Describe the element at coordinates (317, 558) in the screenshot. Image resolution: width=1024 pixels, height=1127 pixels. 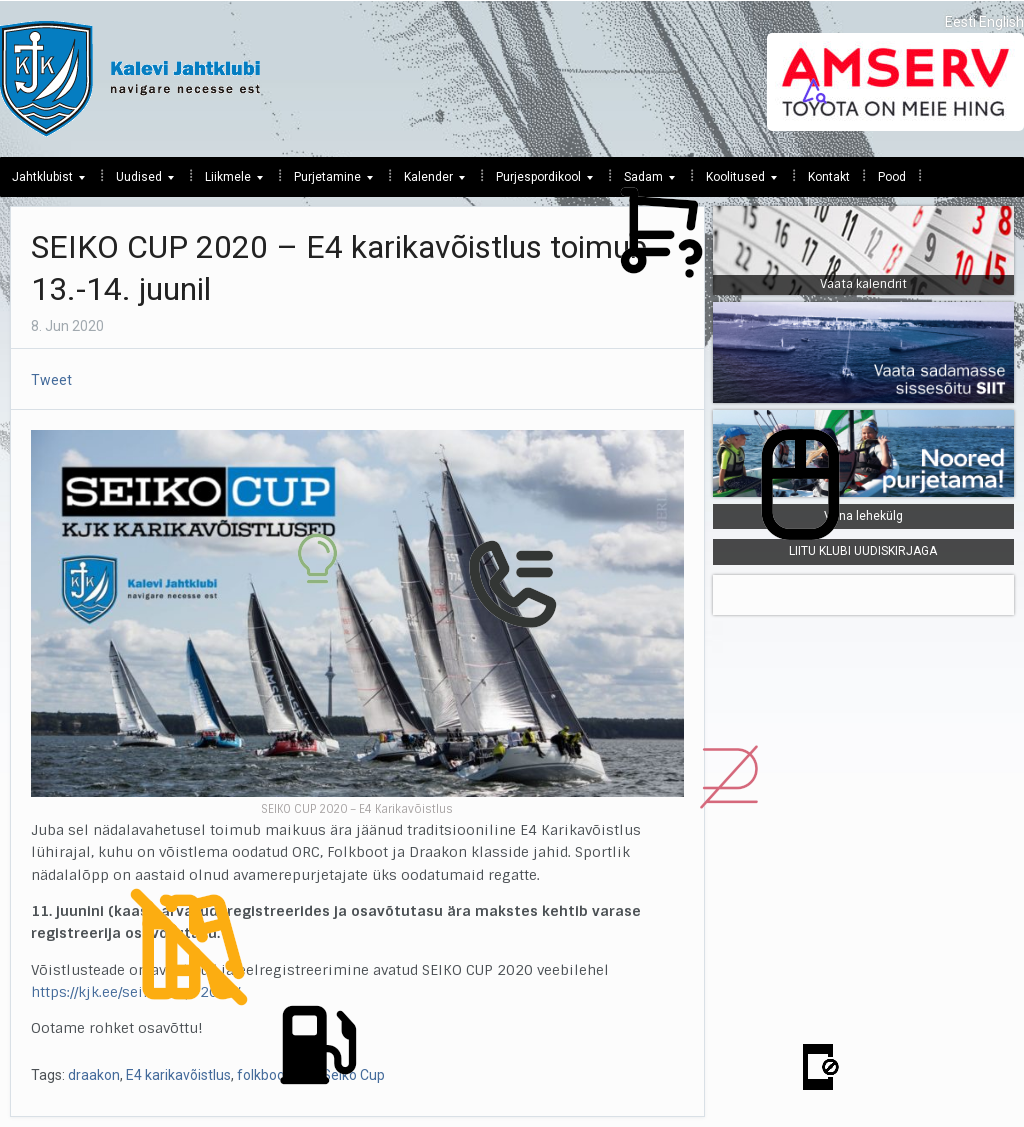
I see `view tips or helpful suggestions` at that location.